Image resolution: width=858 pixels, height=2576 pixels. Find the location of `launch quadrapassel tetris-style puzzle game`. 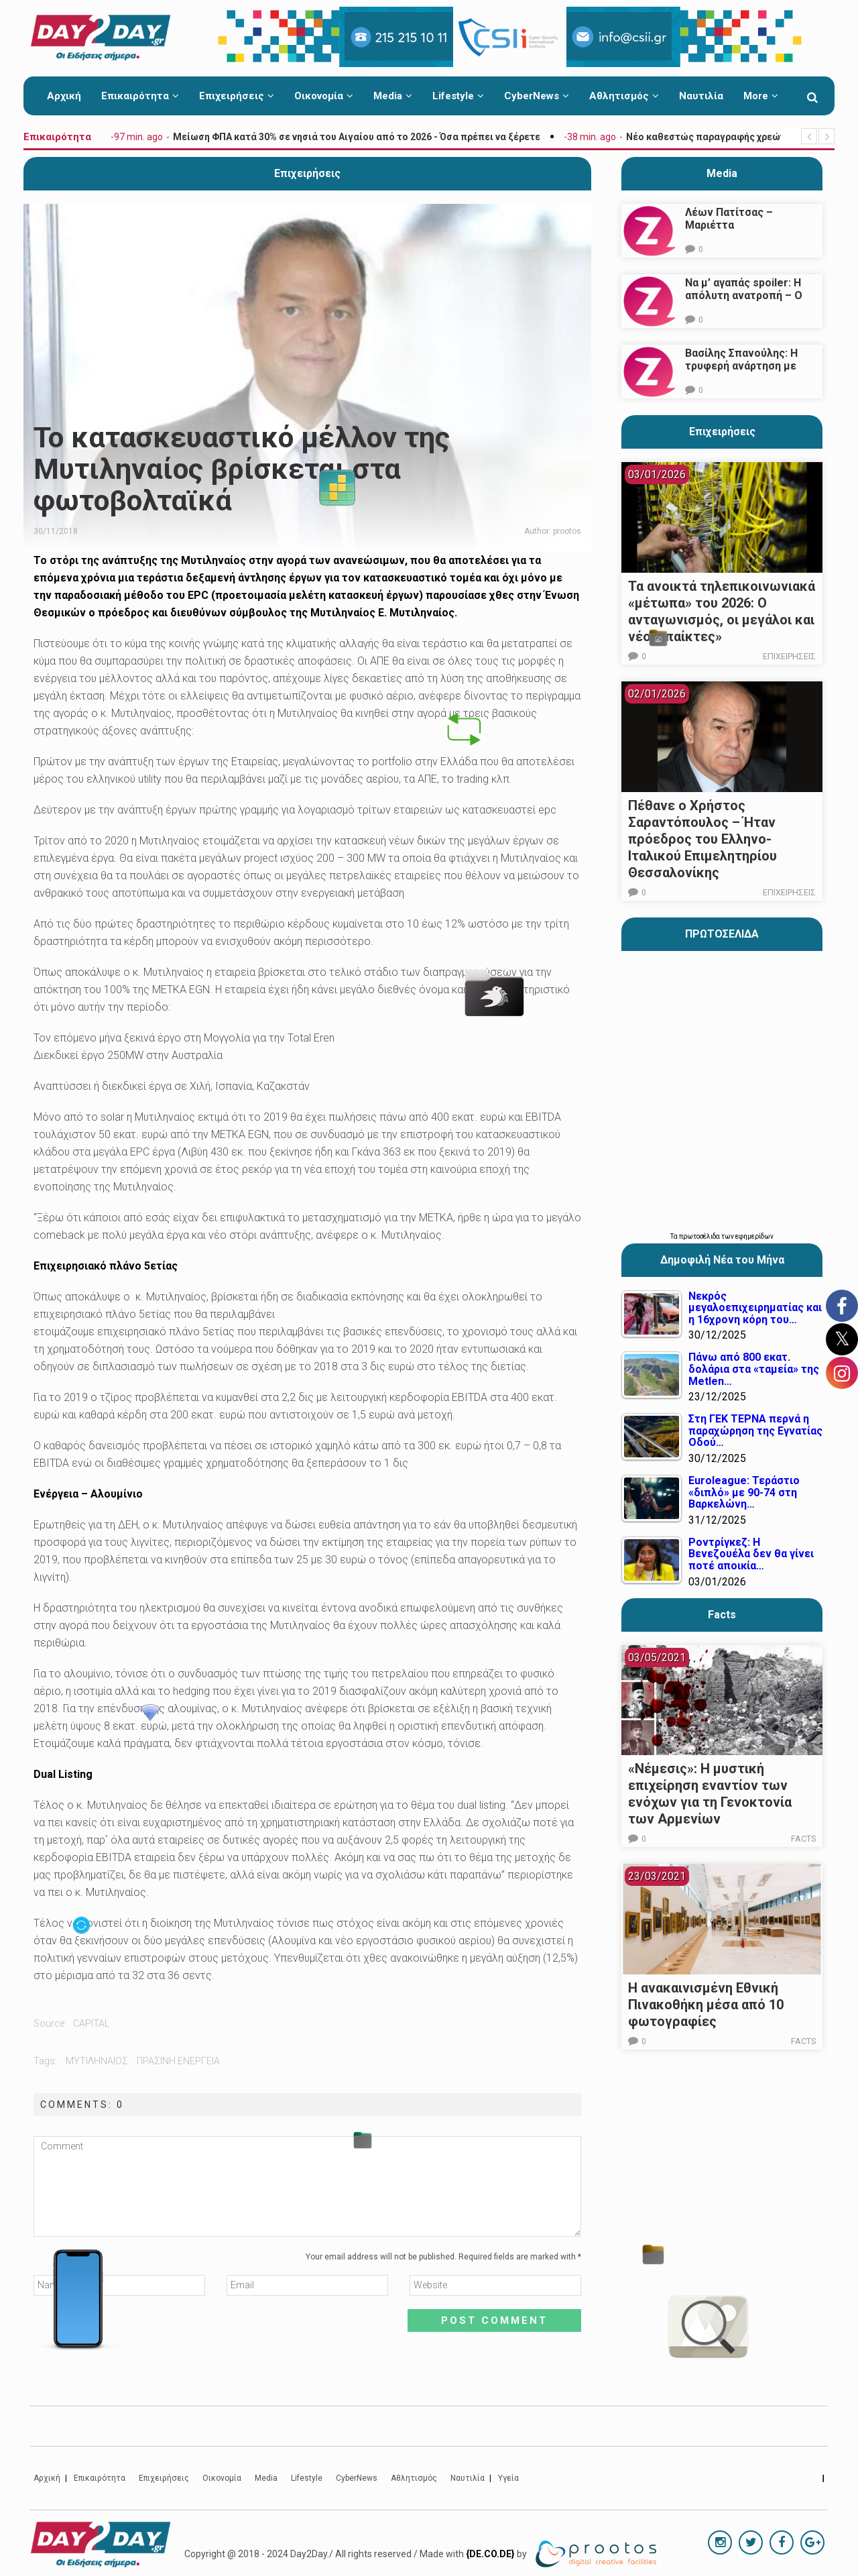

launch quadrapassel tetris-style puzzle game is located at coordinates (337, 488).